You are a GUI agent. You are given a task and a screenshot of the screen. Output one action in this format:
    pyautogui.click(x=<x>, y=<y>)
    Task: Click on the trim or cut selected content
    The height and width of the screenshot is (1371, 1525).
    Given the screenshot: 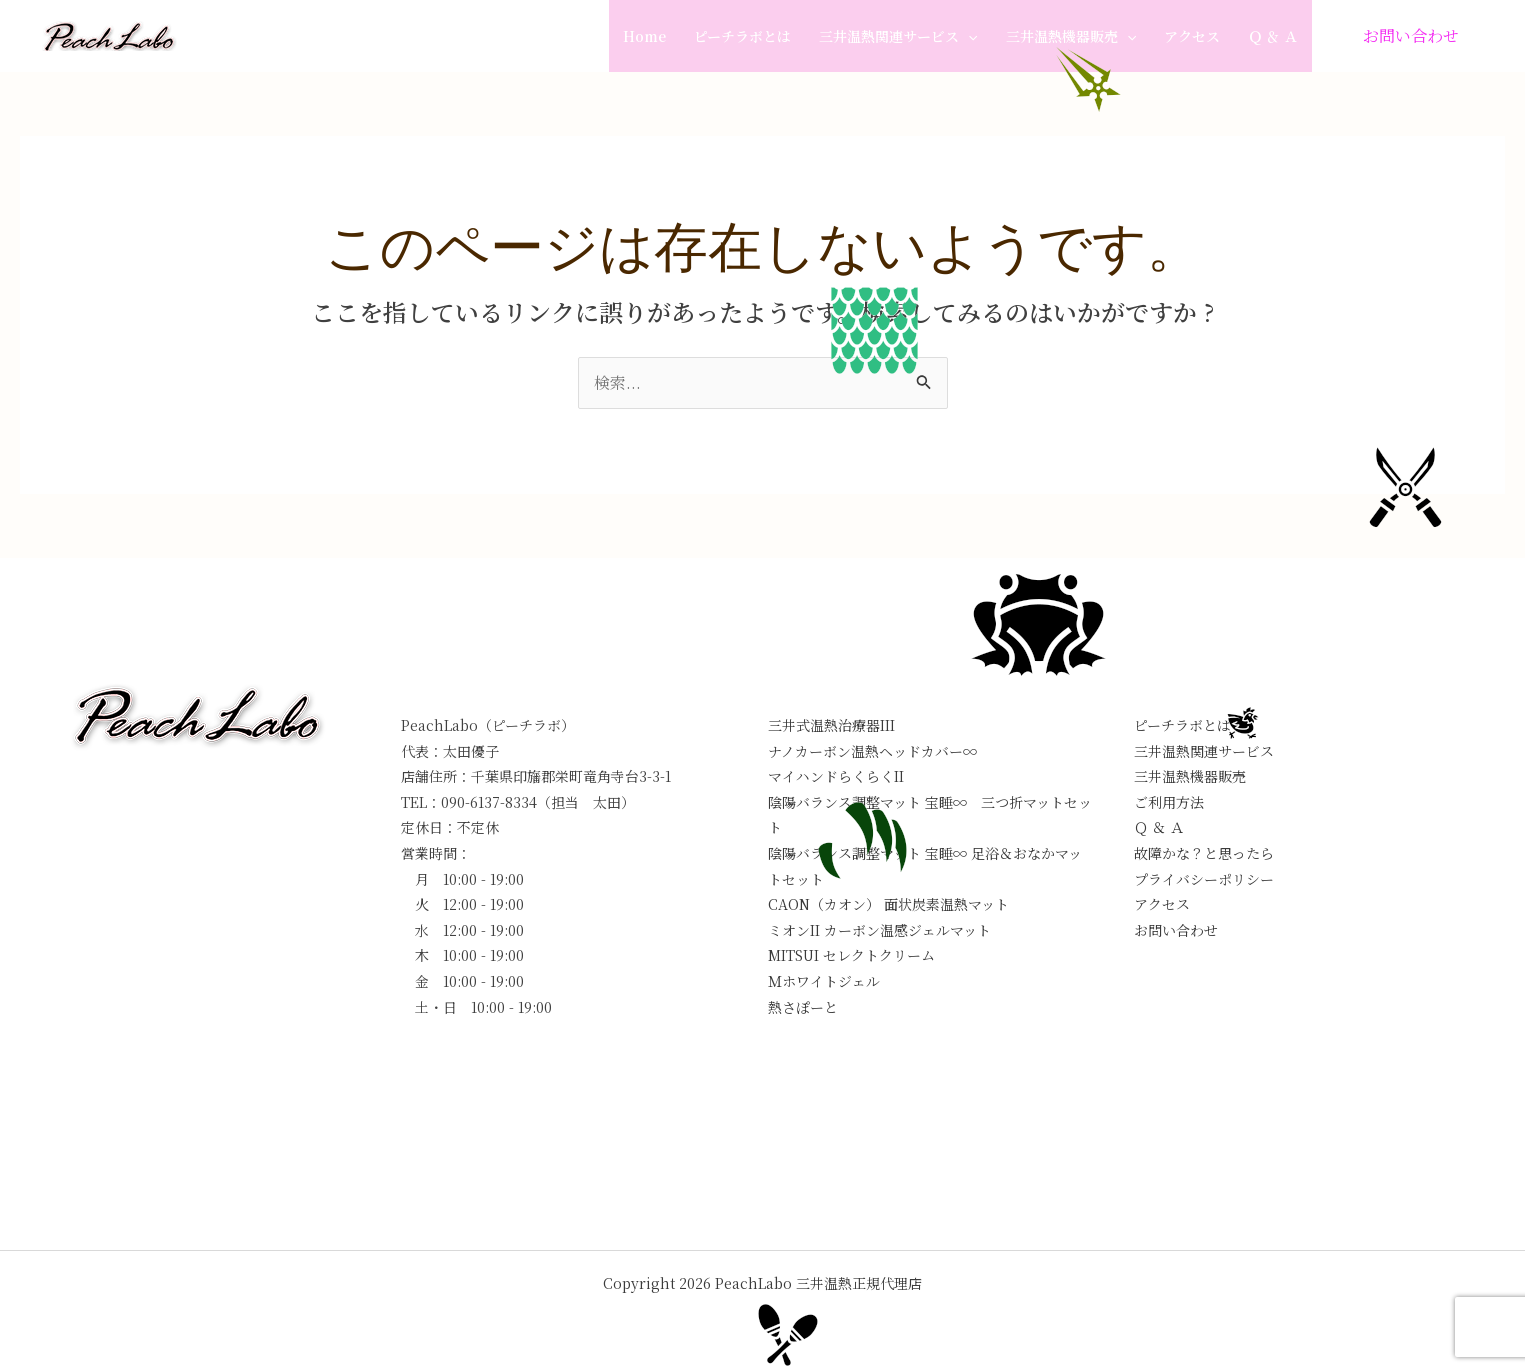 What is the action you would take?
    pyautogui.click(x=1405, y=486)
    